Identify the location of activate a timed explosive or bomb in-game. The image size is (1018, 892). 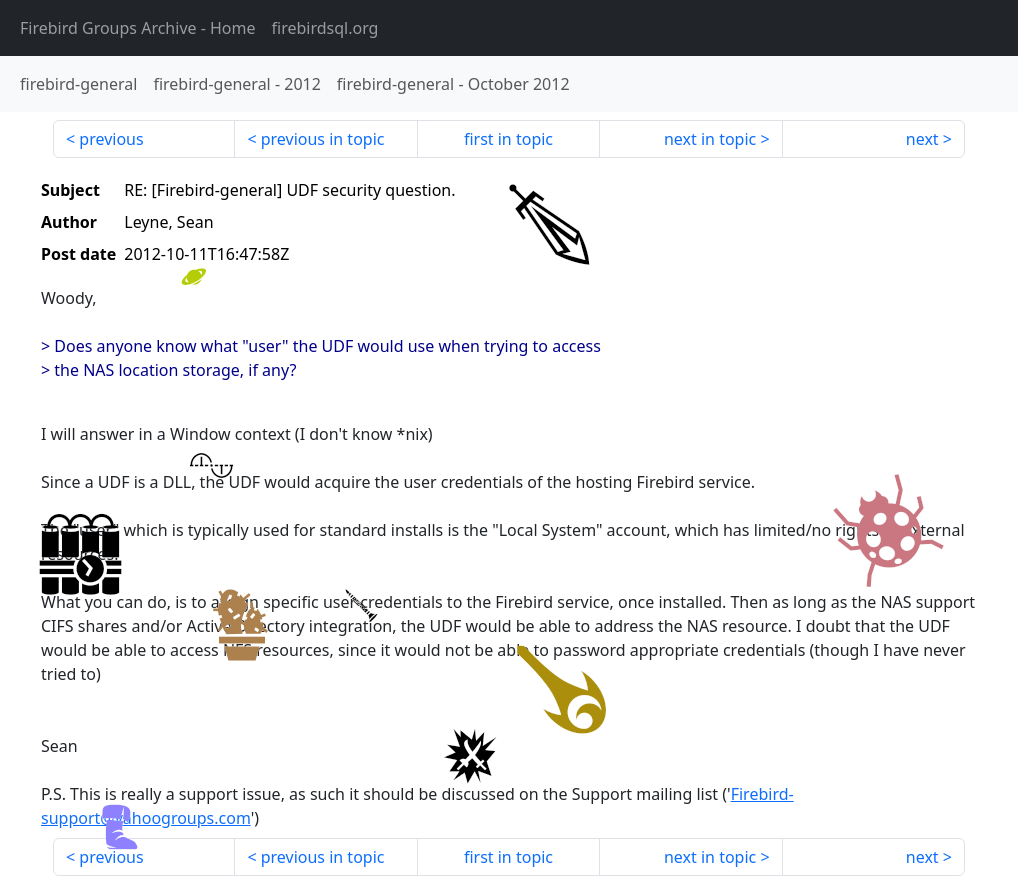
(80, 554).